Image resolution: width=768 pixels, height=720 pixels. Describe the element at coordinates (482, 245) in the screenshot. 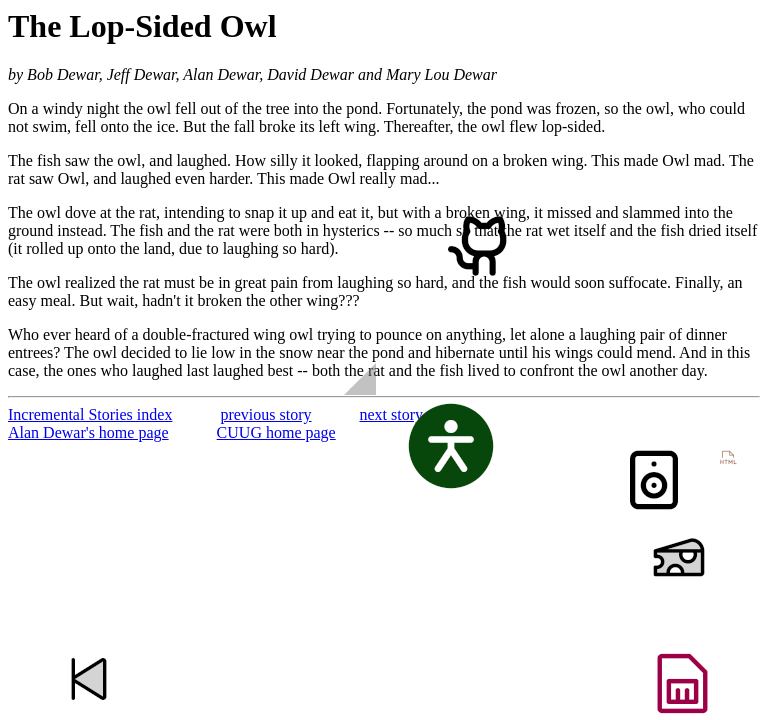

I see `visit github repository` at that location.